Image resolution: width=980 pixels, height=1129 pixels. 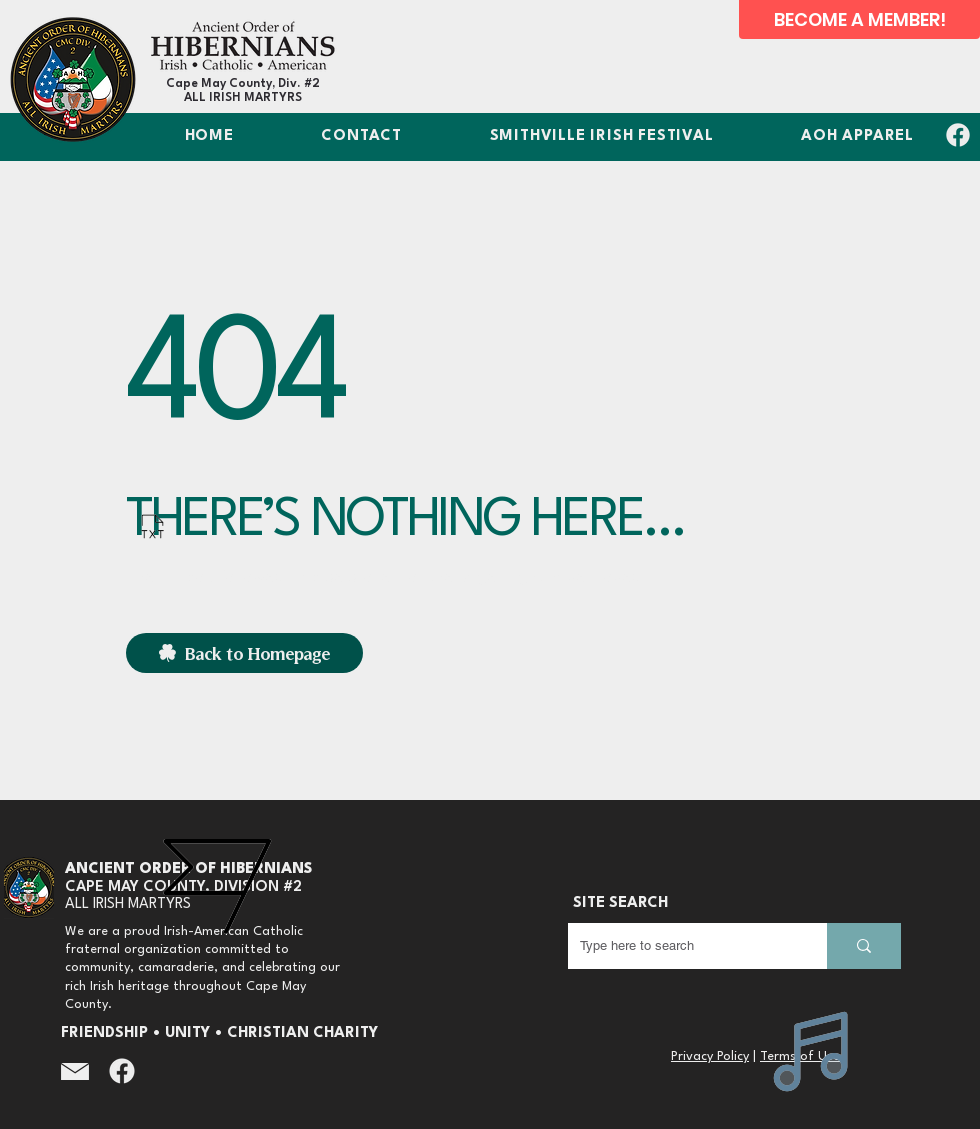 What do you see at coordinates (213, 880) in the screenshot?
I see `flag or bookmark an item` at bounding box center [213, 880].